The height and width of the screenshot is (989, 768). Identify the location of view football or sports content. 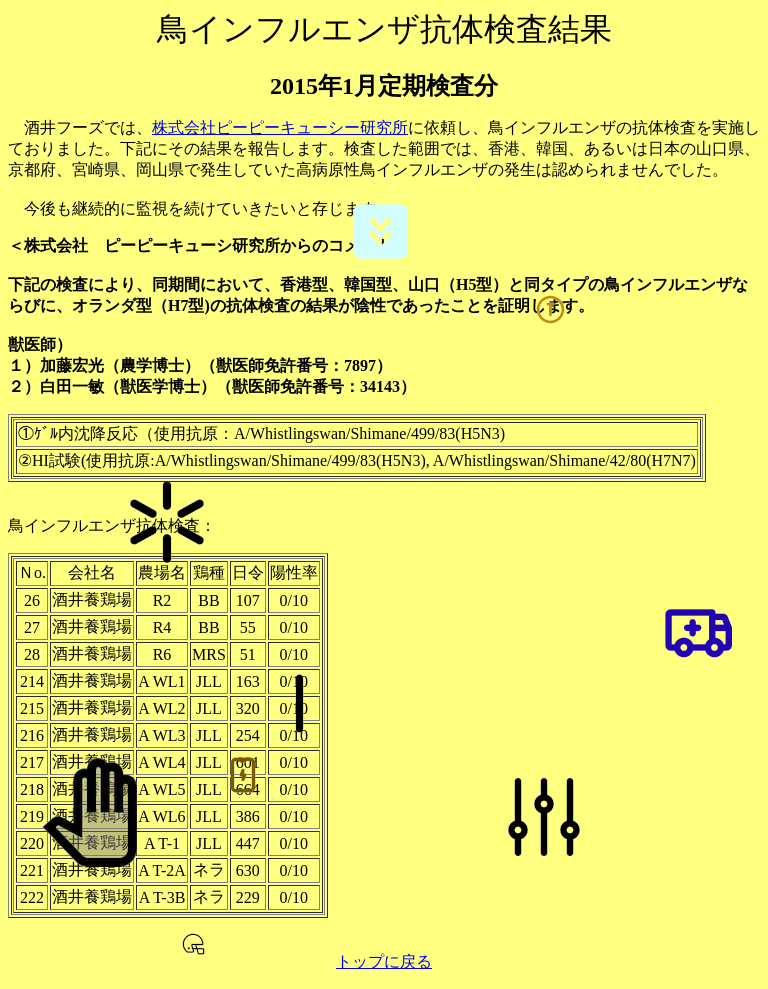
(193, 944).